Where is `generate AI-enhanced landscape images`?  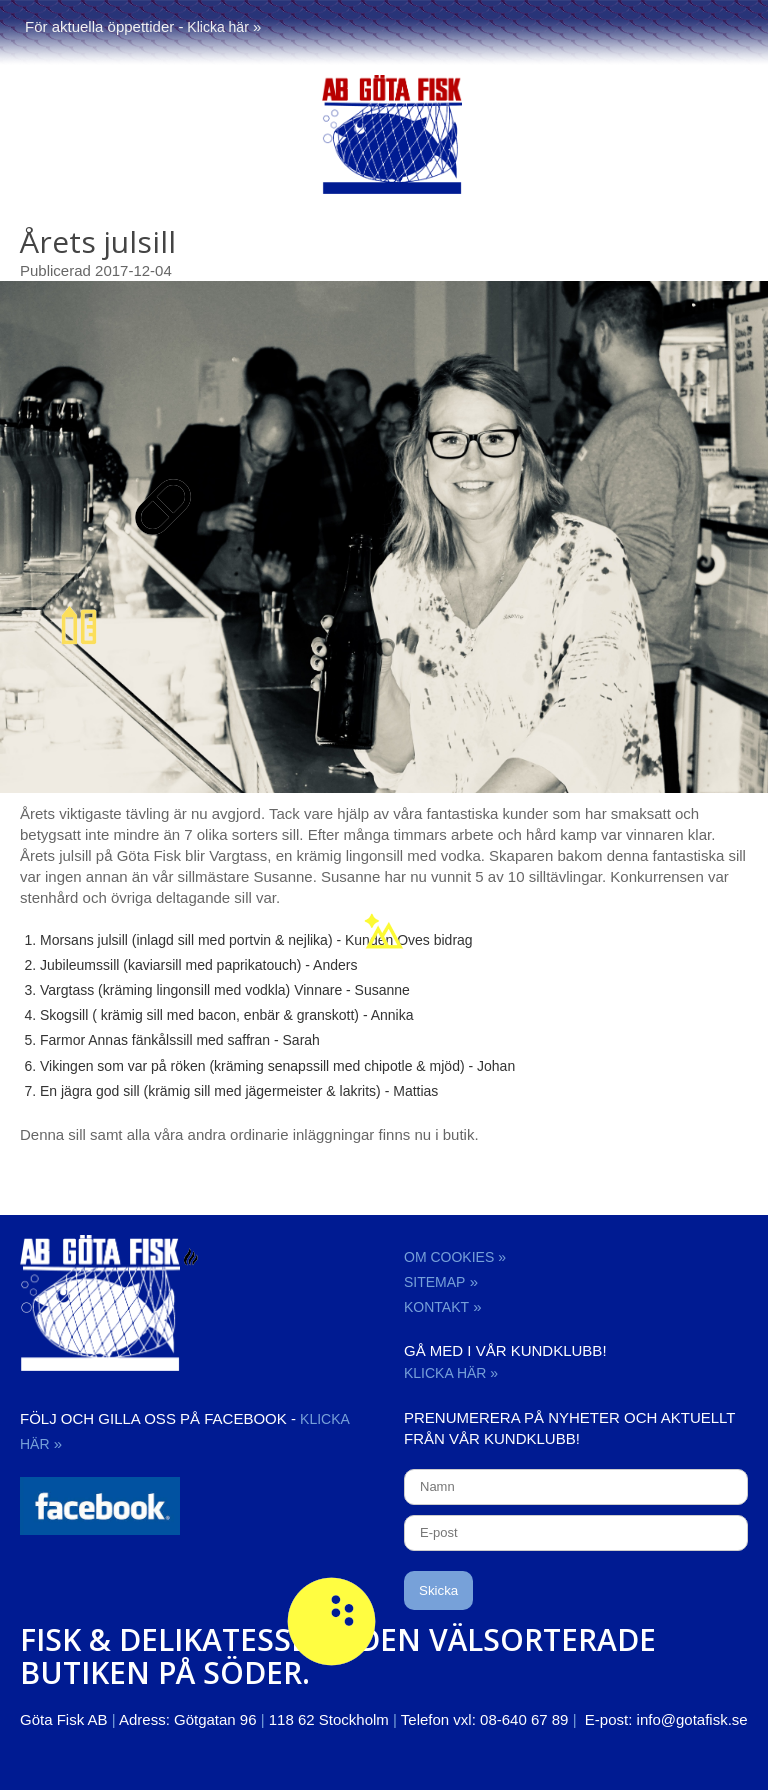 generate AI-enhanced landscape images is located at coordinates (383, 932).